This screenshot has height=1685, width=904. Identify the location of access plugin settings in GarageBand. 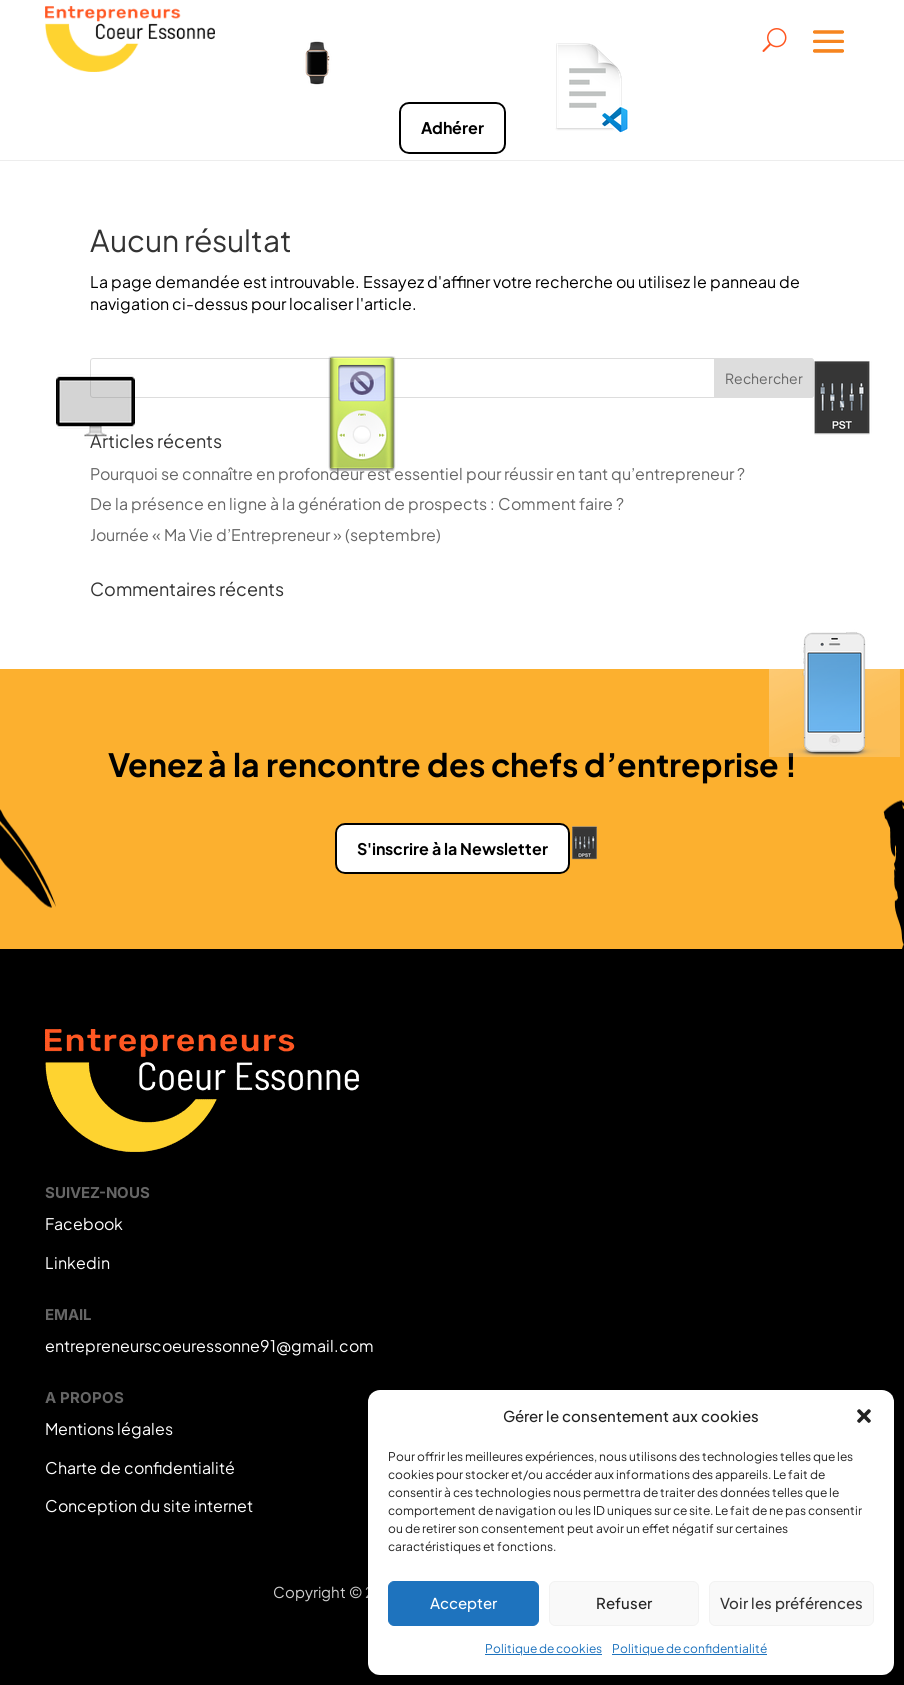
(842, 399).